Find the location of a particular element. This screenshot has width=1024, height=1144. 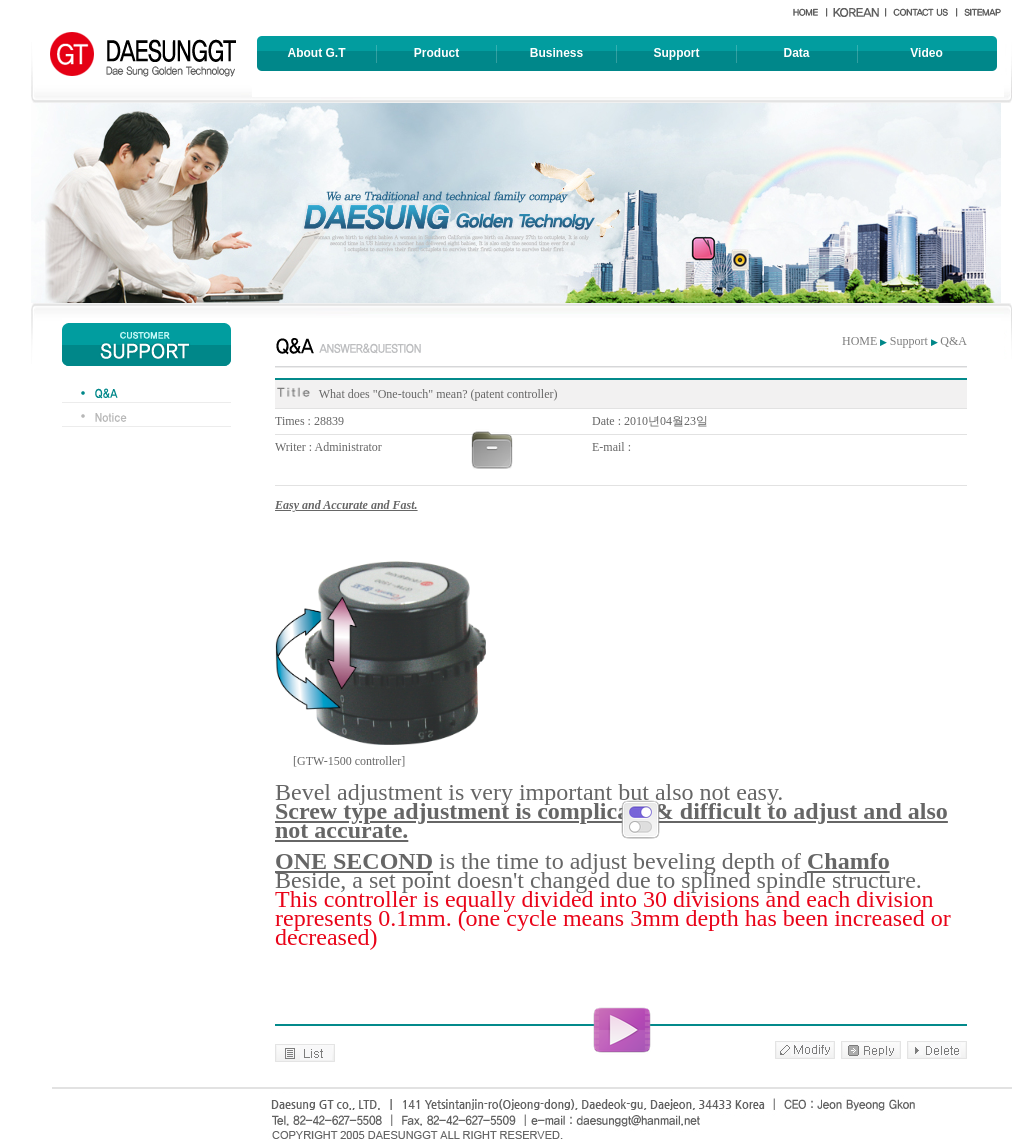

open Rhythmbox music player is located at coordinates (740, 260).